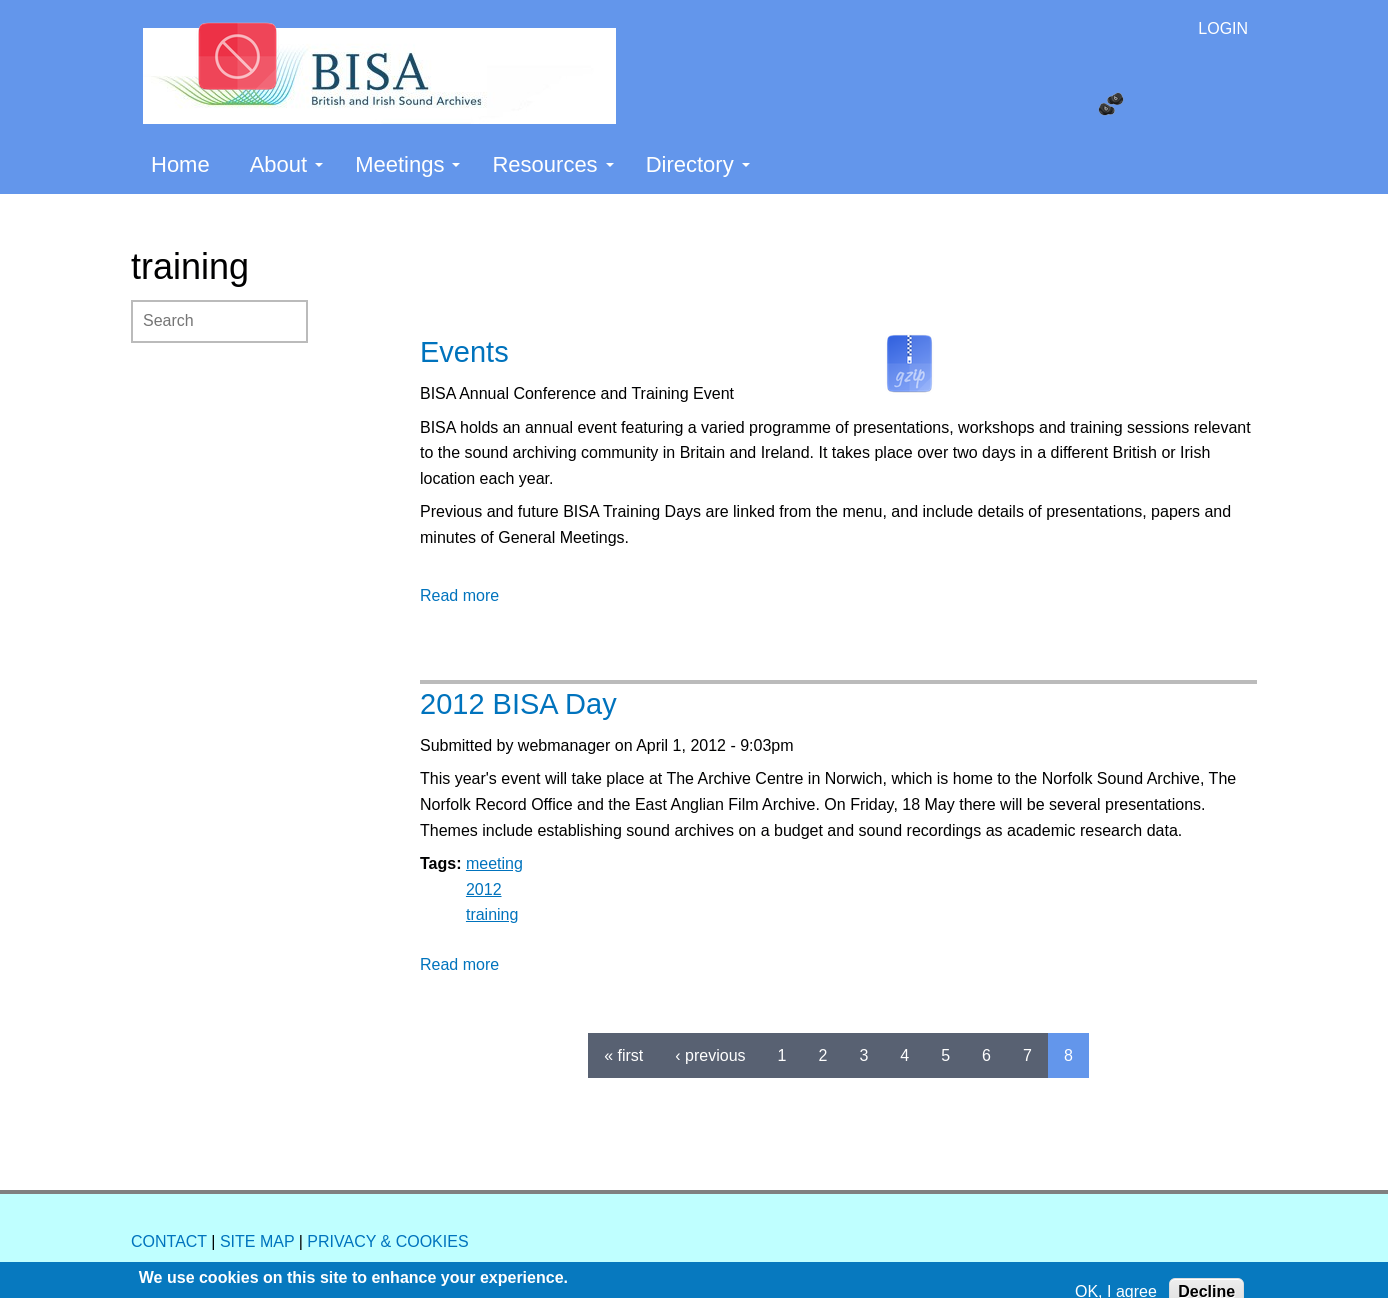 This screenshot has height=1298, width=1388. Describe the element at coordinates (909, 363) in the screenshot. I see `a gzip compressed file` at that location.